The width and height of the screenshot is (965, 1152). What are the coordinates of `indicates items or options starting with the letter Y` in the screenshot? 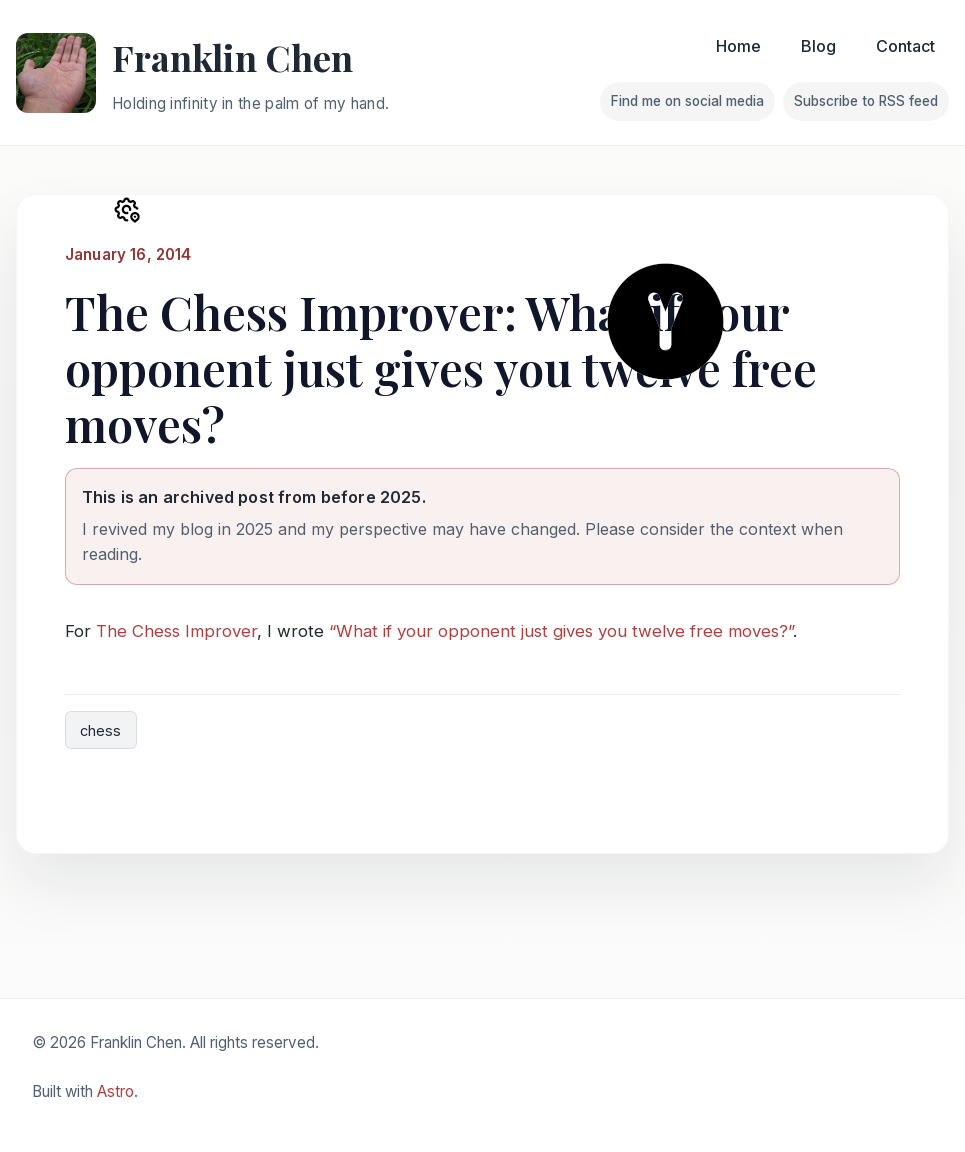 It's located at (665, 321).